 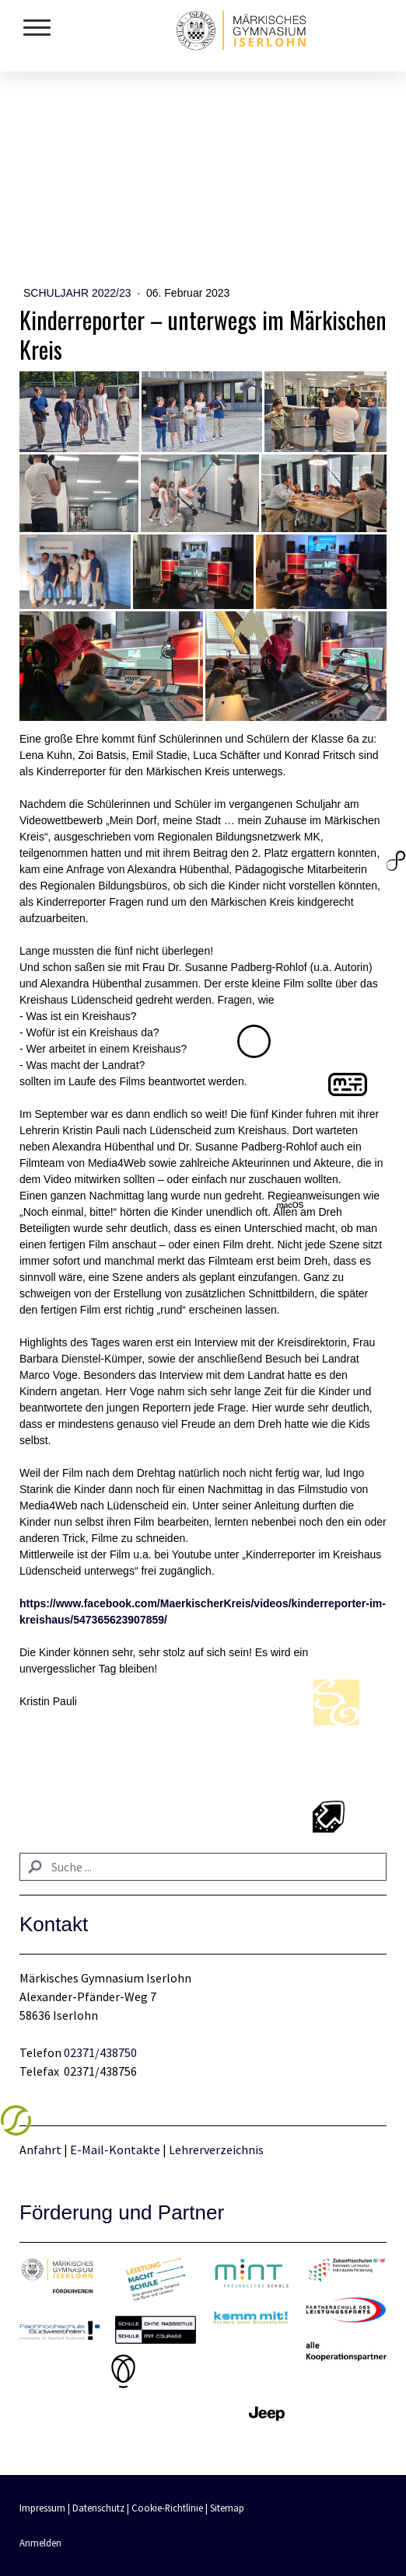 What do you see at coordinates (16, 2120) in the screenshot?
I see `open the OneStream app` at bounding box center [16, 2120].